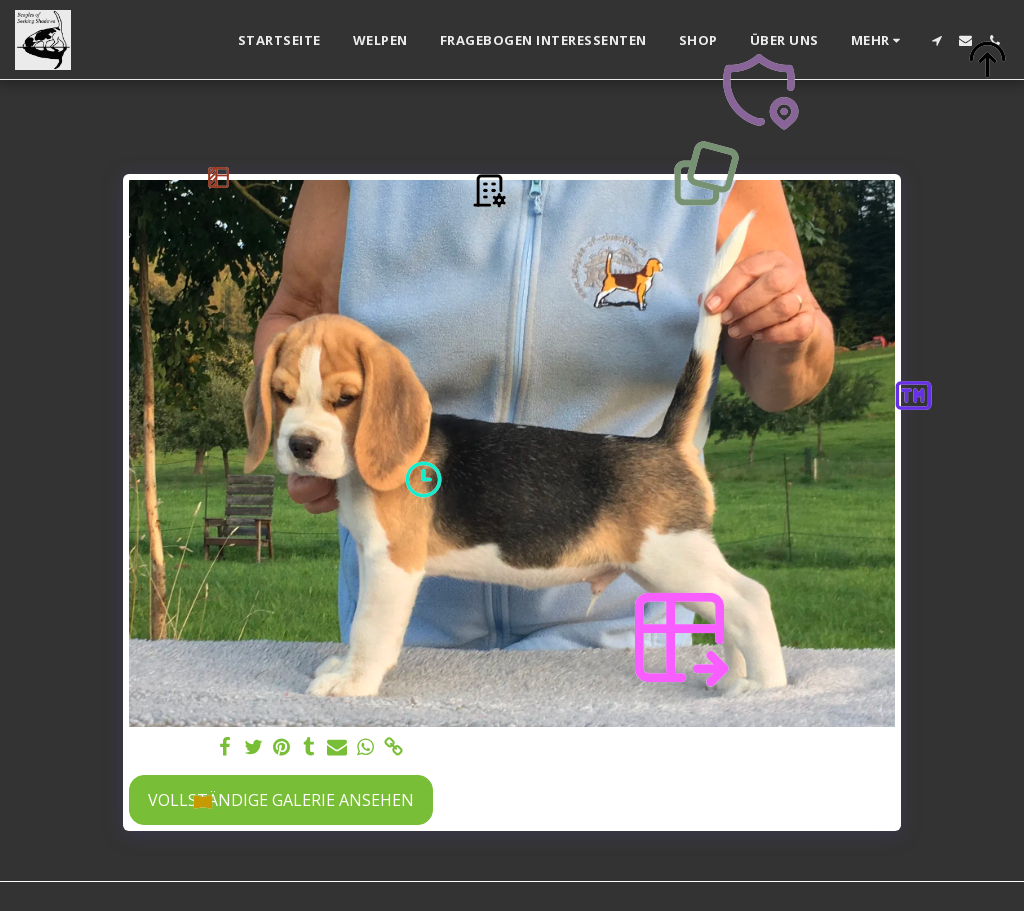  I want to click on access building or facility settings, so click(489, 190).